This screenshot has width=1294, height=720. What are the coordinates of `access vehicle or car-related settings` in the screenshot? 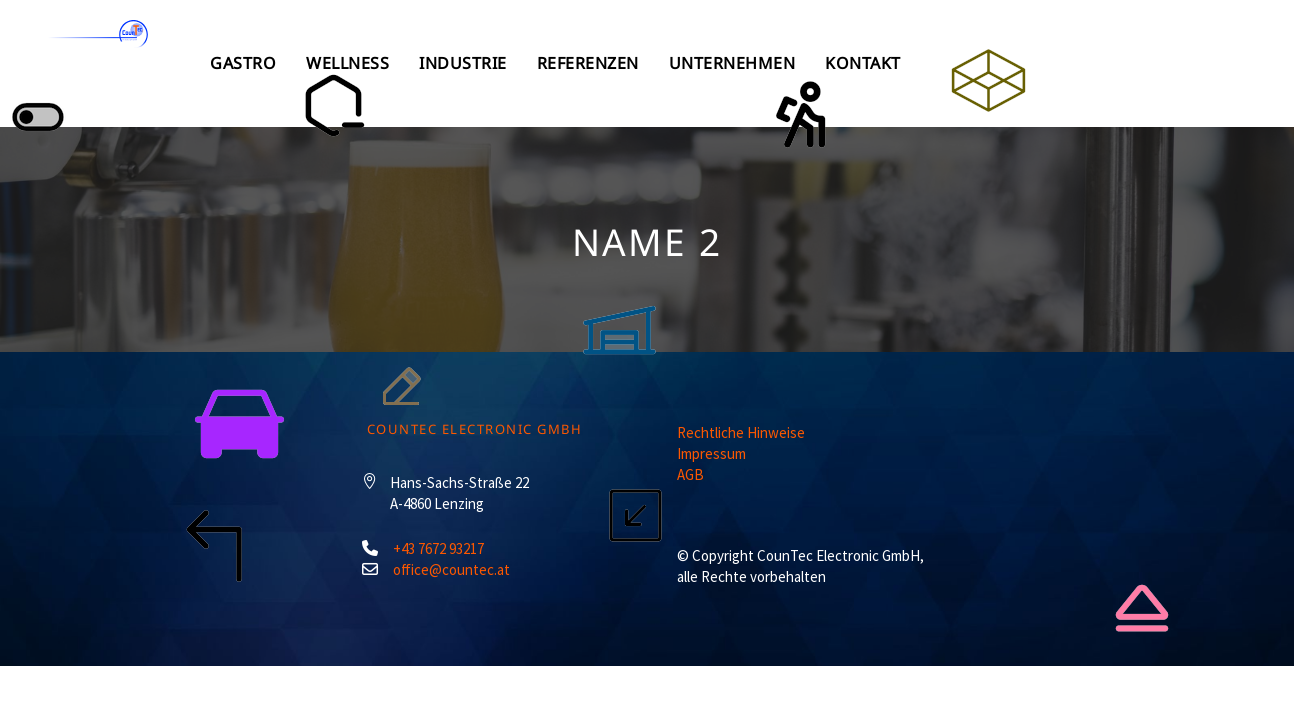 It's located at (239, 425).